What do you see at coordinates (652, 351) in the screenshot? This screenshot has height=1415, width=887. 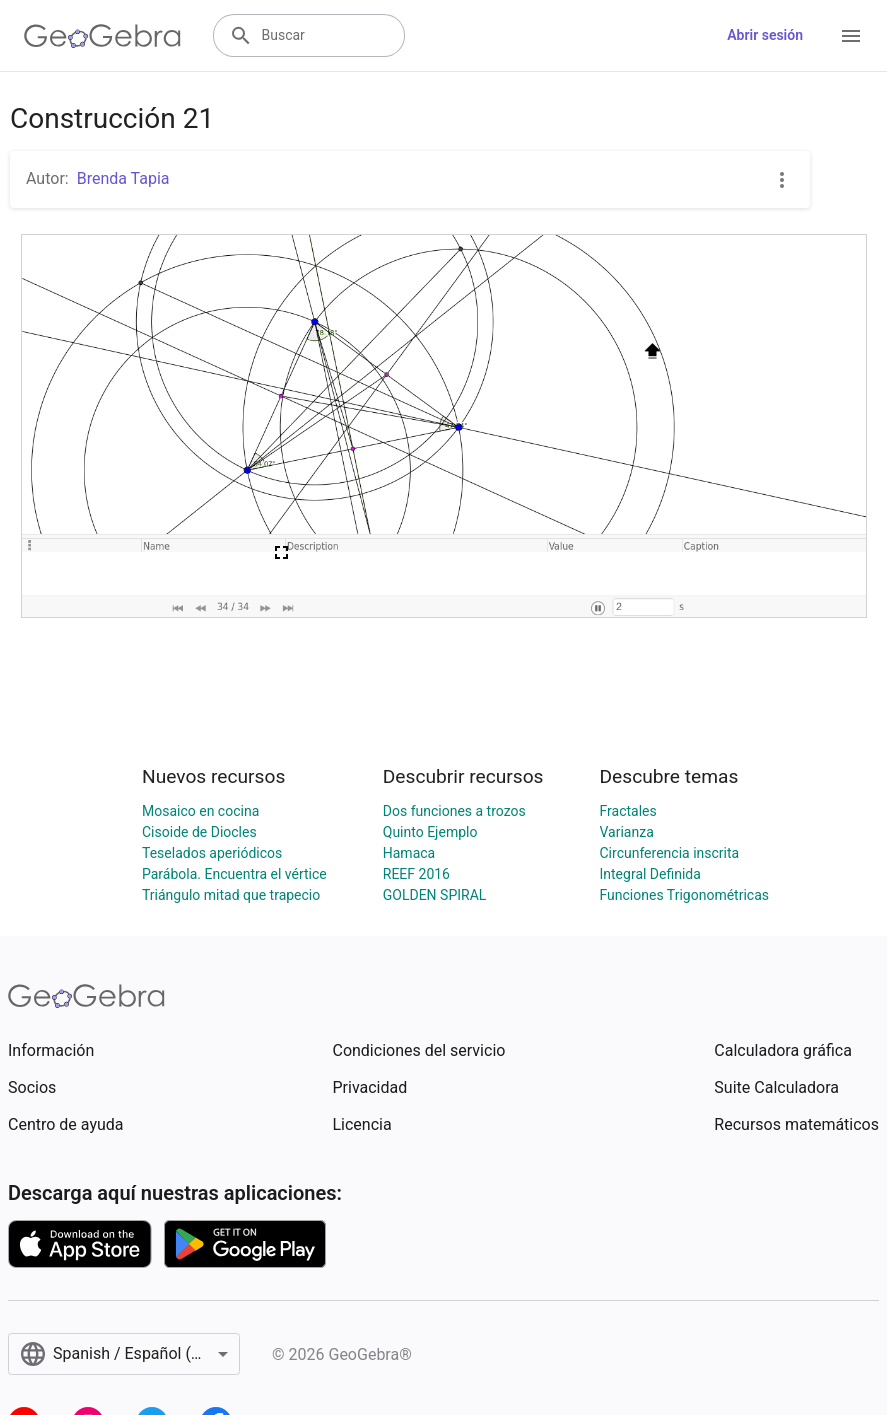 I see `upload a file or document` at bounding box center [652, 351].